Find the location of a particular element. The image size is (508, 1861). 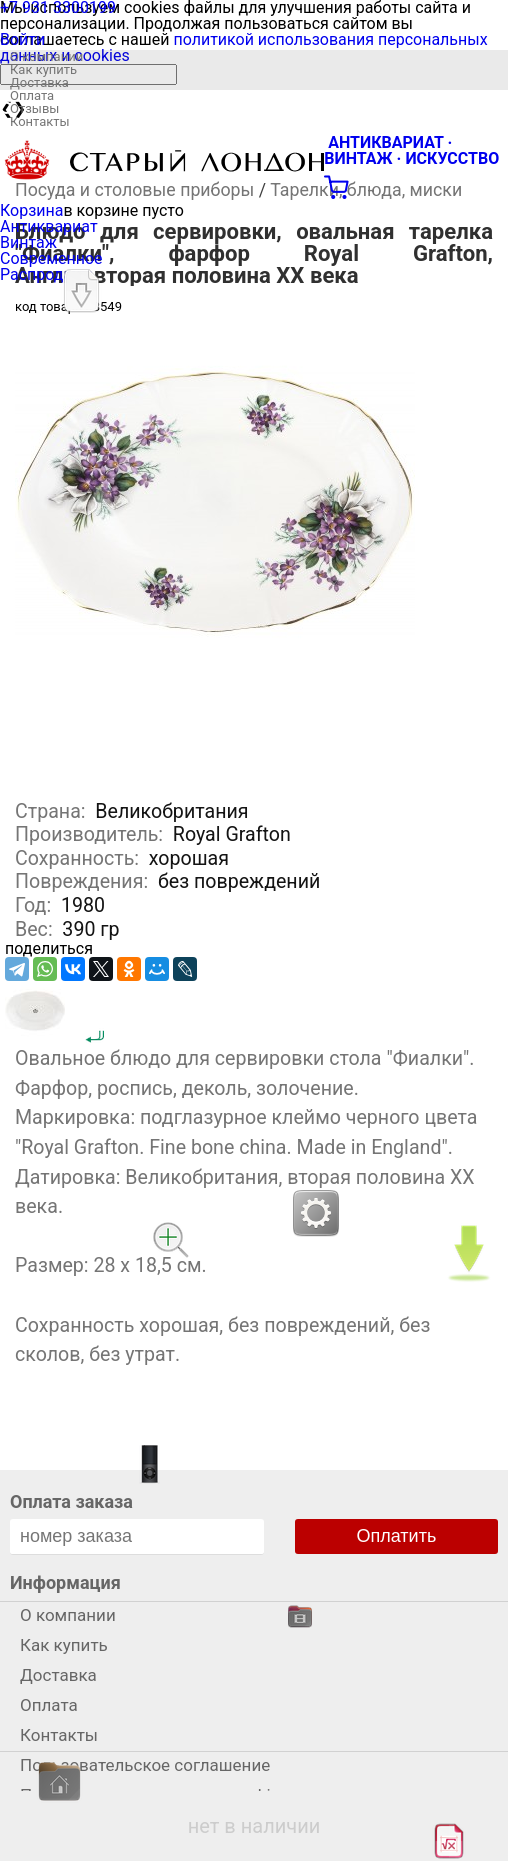

open your videos folder is located at coordinates (300, 1616).